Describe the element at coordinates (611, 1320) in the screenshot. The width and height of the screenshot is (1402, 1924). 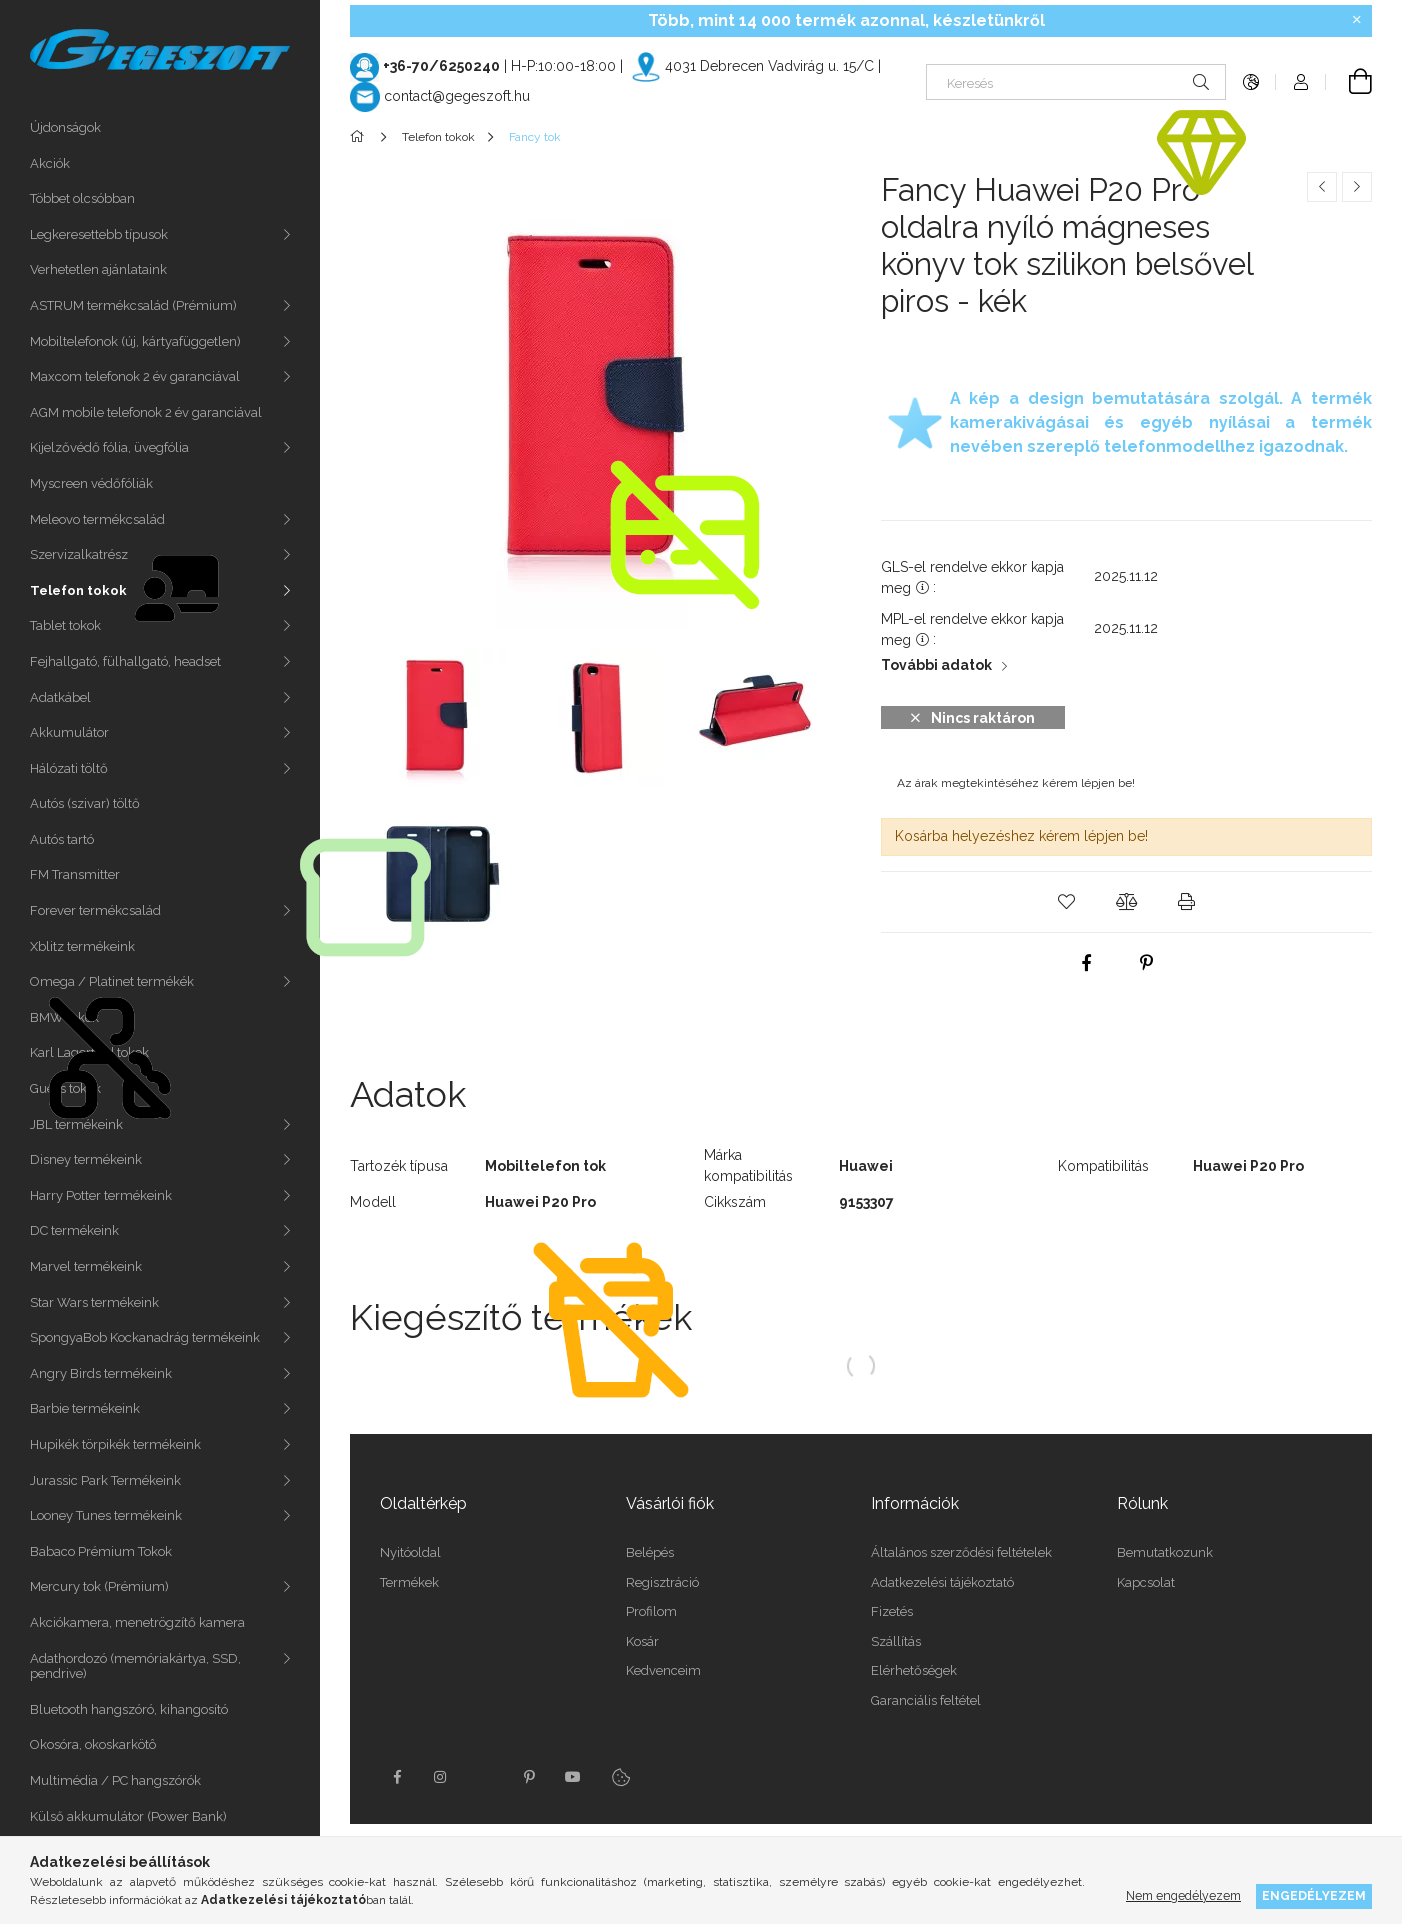
I see `no beverages allowed` at that location.